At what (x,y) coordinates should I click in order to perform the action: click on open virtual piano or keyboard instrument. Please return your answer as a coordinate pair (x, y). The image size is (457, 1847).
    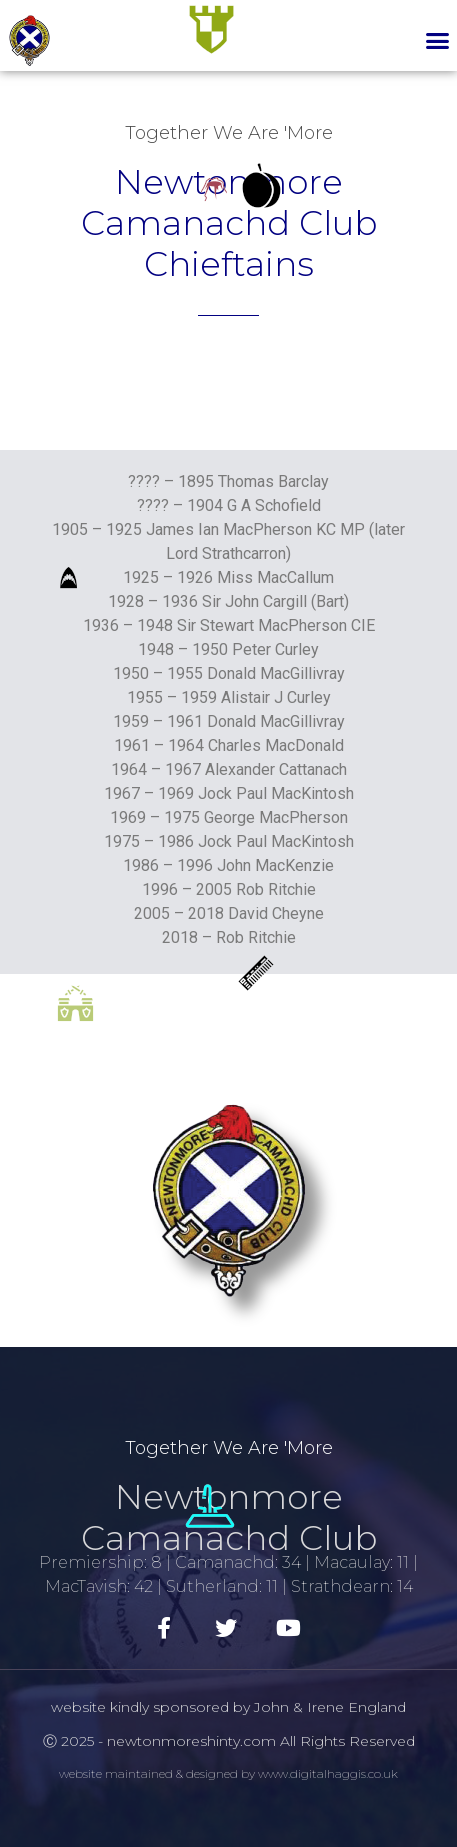
    Looking at the image, I should click on (256, 973).